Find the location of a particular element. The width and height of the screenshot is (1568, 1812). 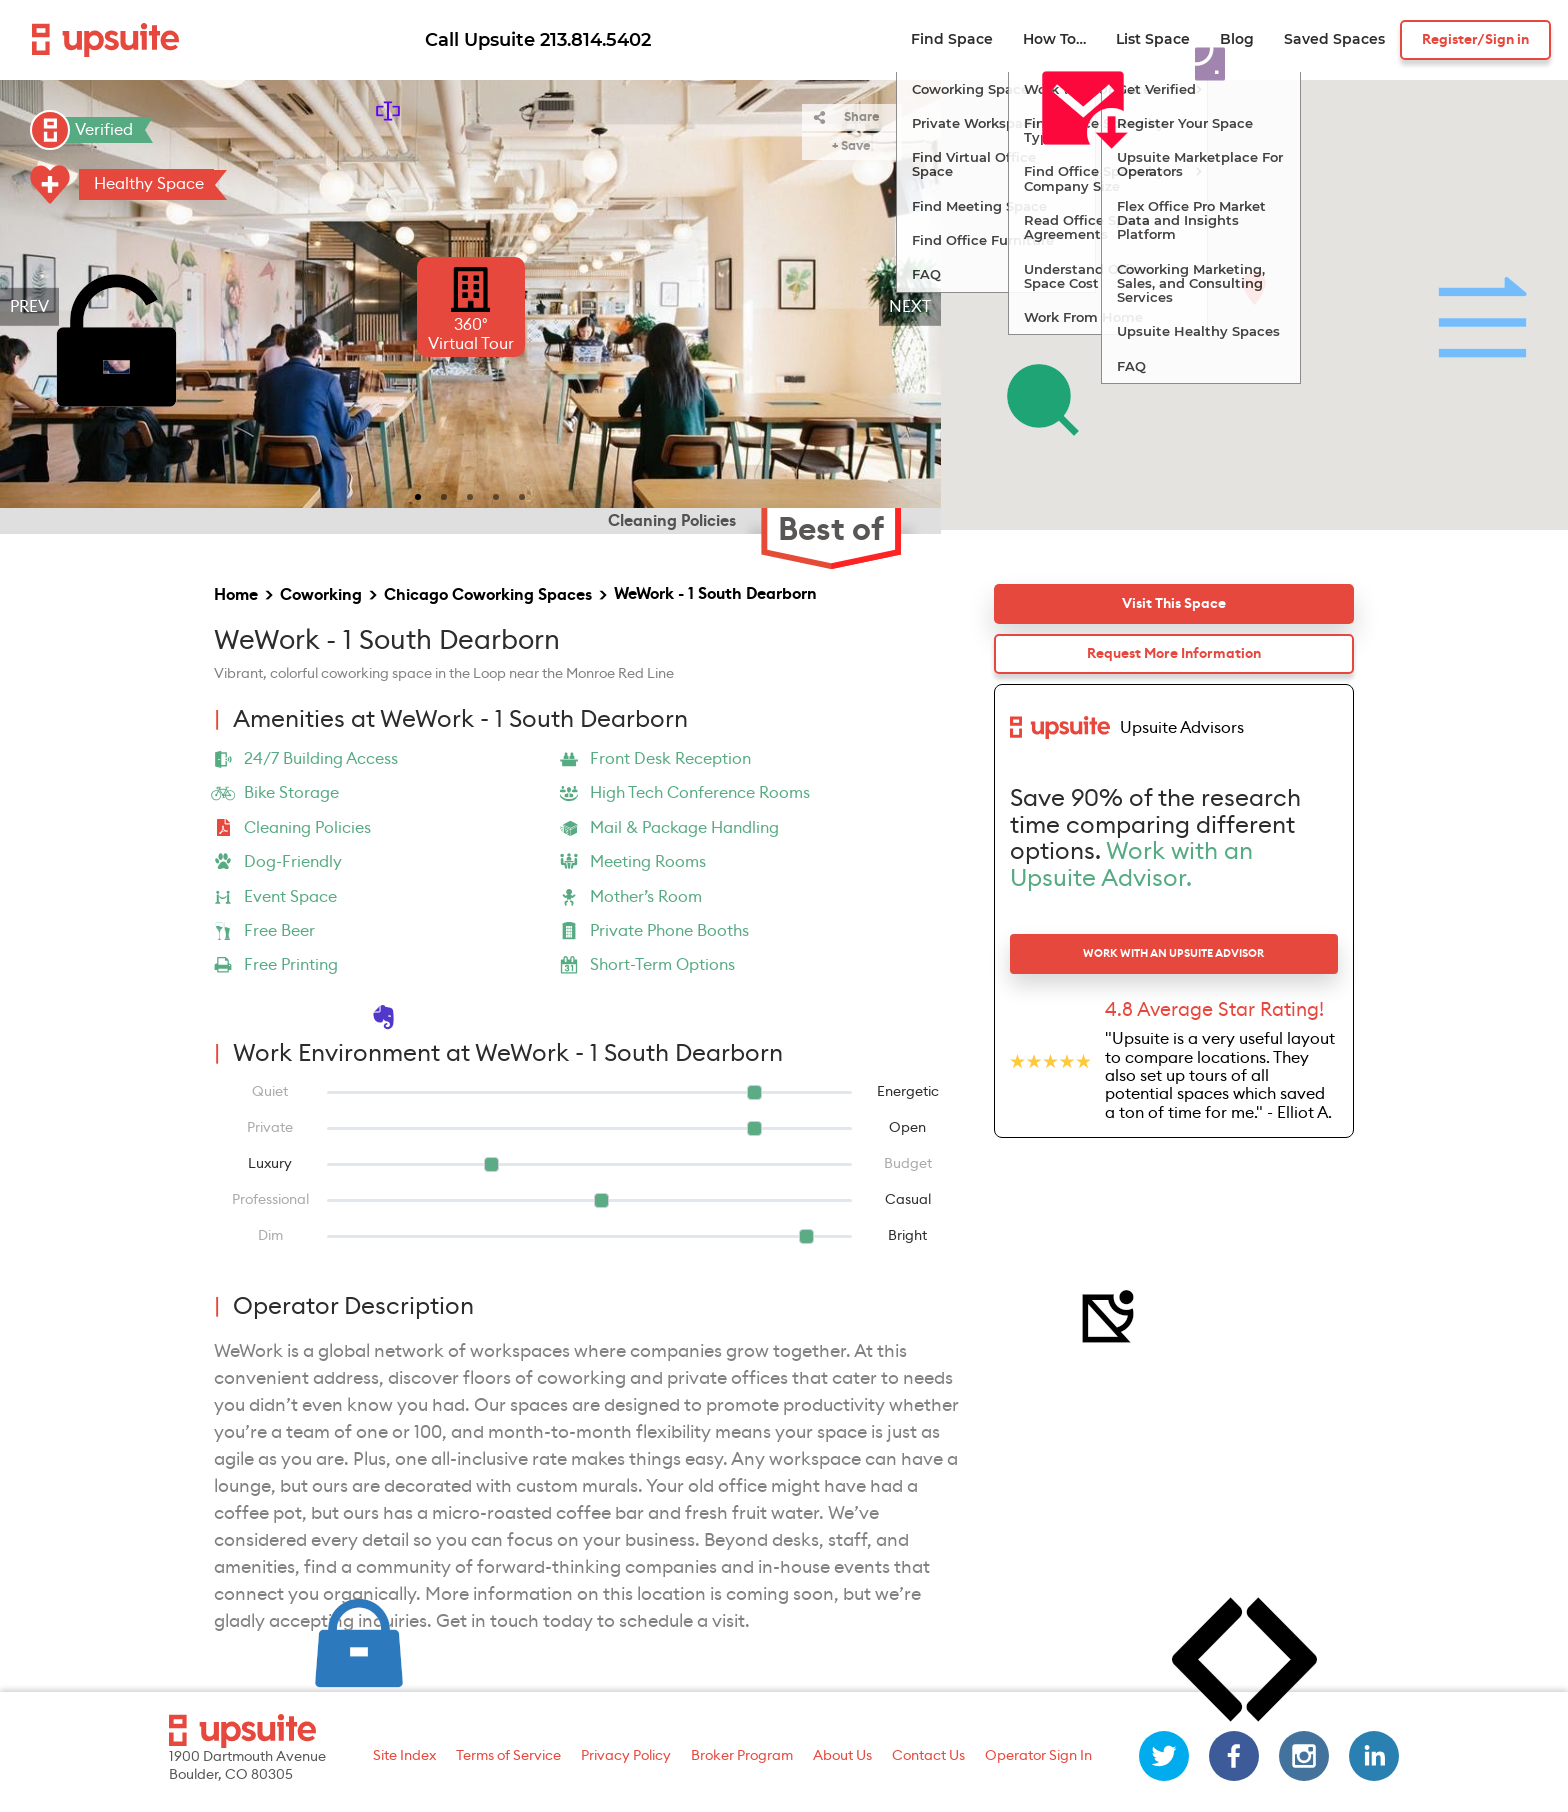

insert a text input field is located at coordinates (388, 111).